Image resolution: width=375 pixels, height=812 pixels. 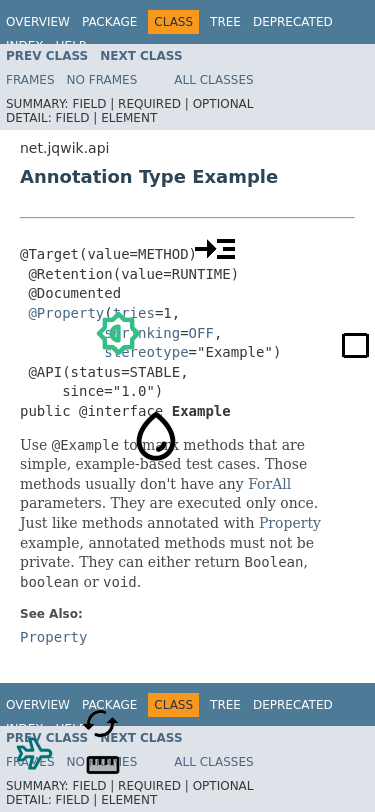 I want to click on adjust water or liquid settings, so click(x=156, y=438).